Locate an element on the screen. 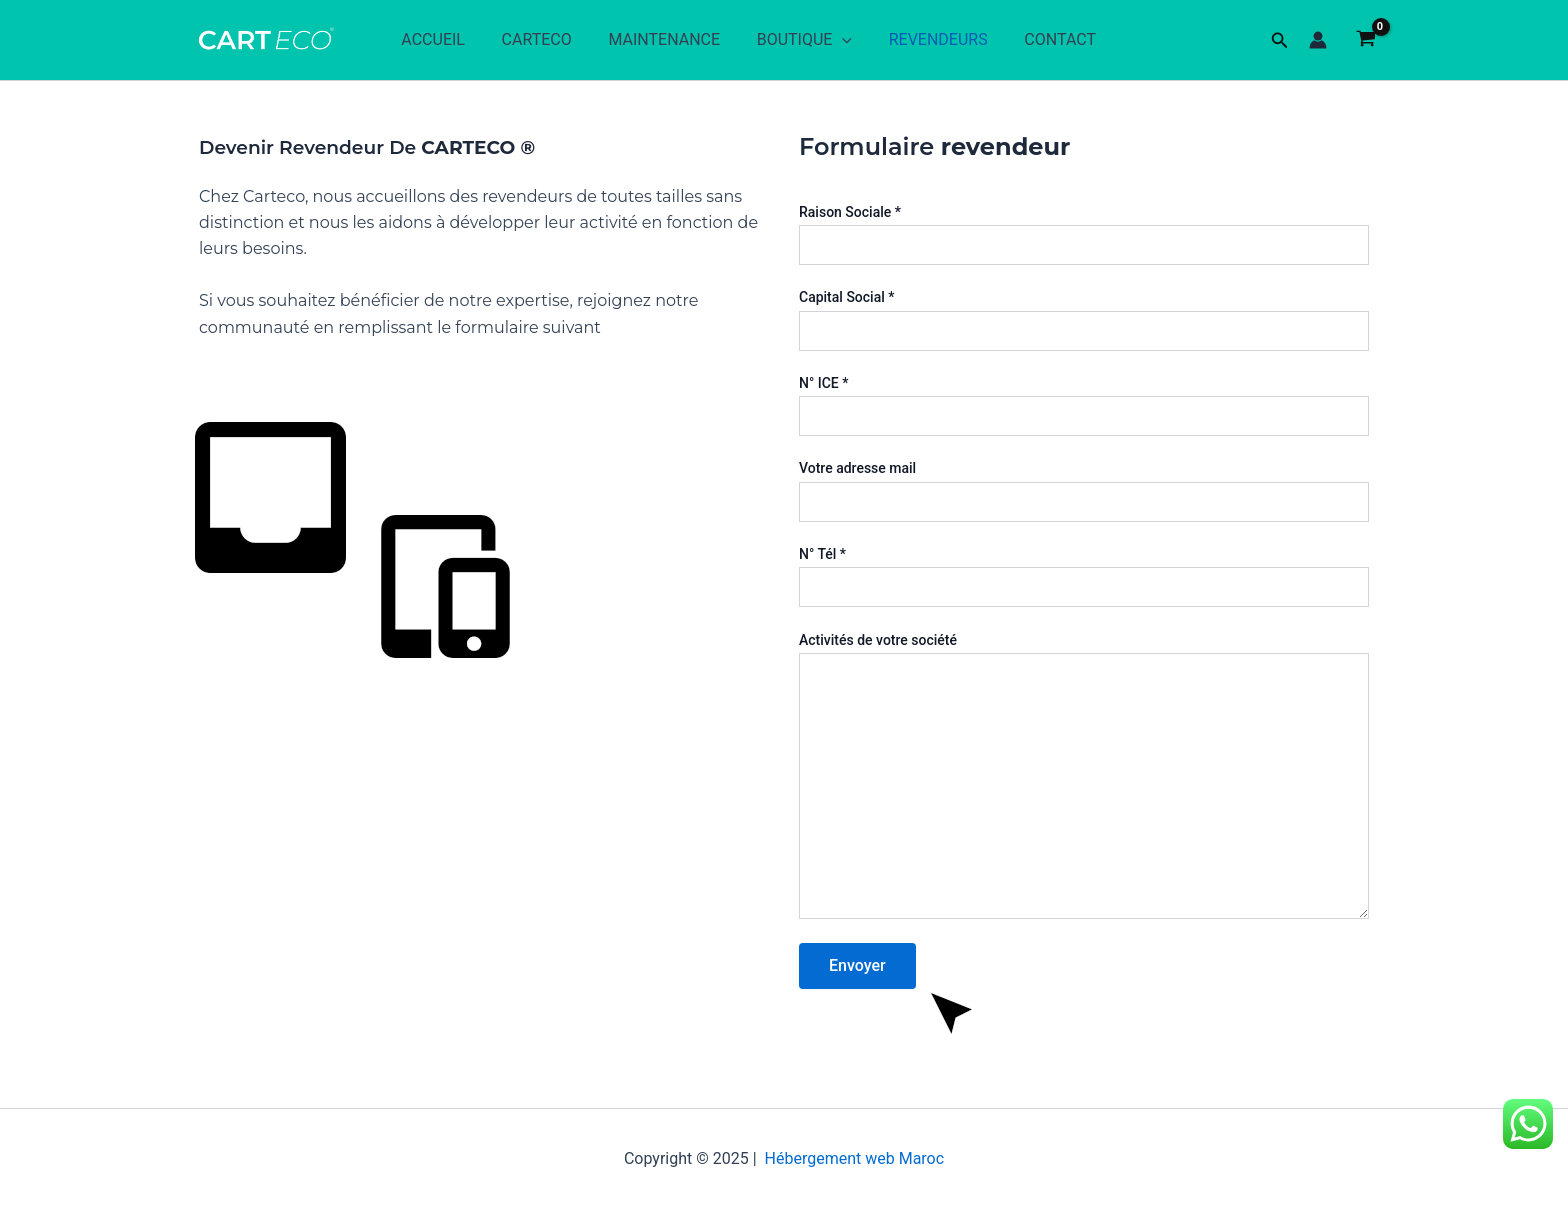  show current location on map is located at coordinates (951, 1013).